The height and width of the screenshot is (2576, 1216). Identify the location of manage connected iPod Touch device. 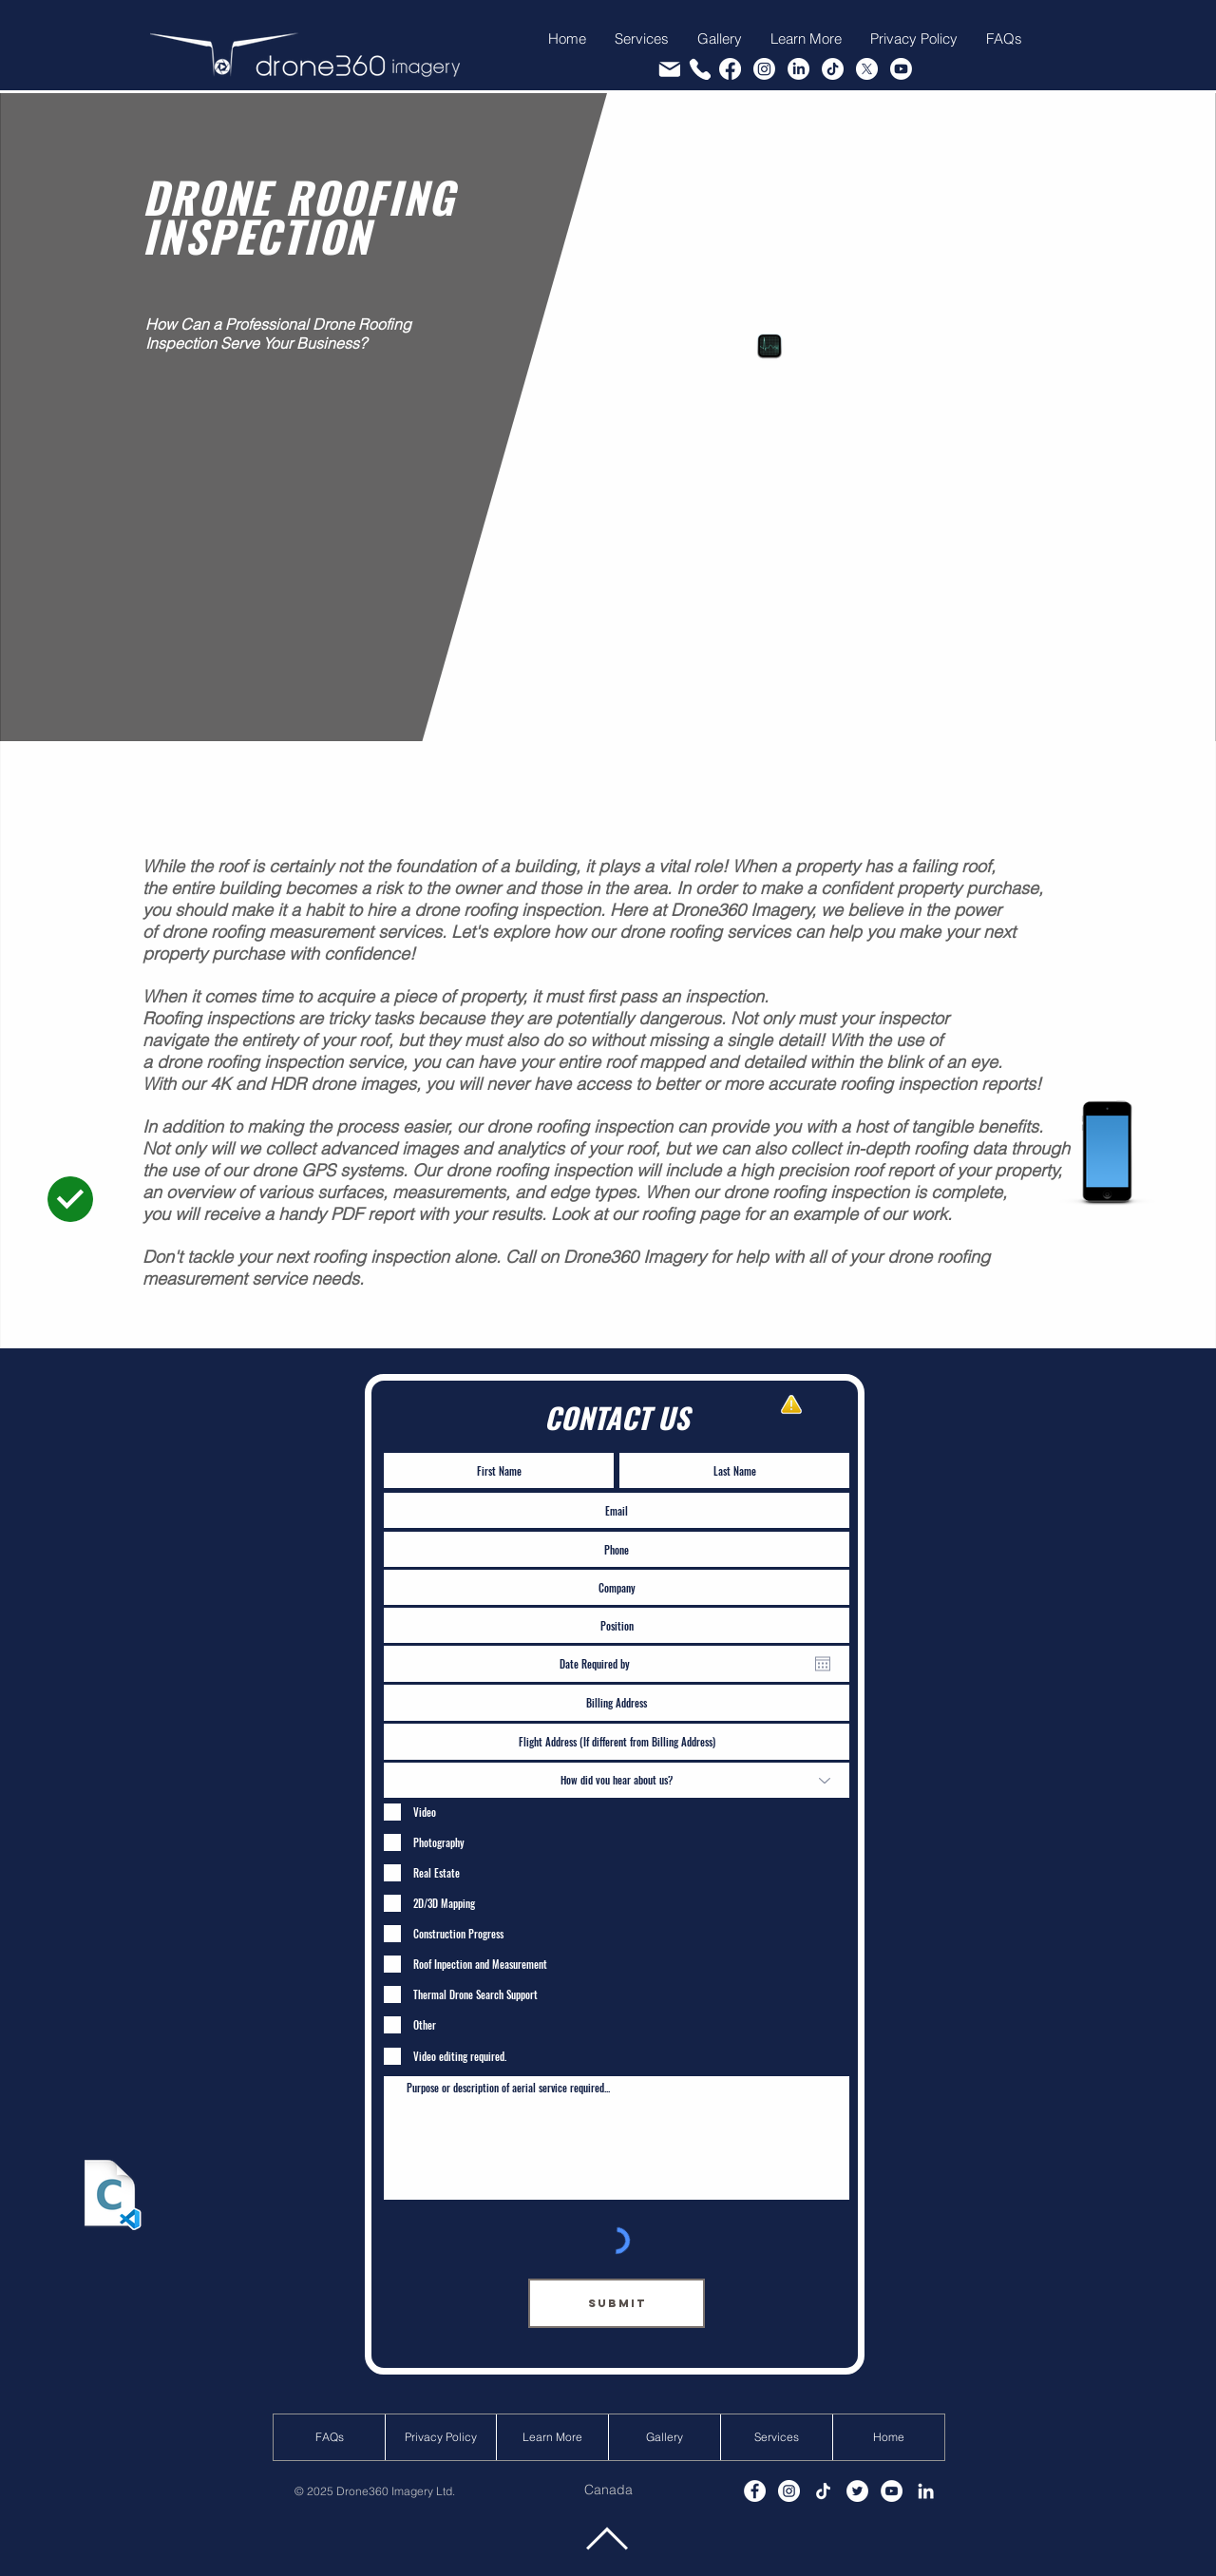
(1107, 1153).